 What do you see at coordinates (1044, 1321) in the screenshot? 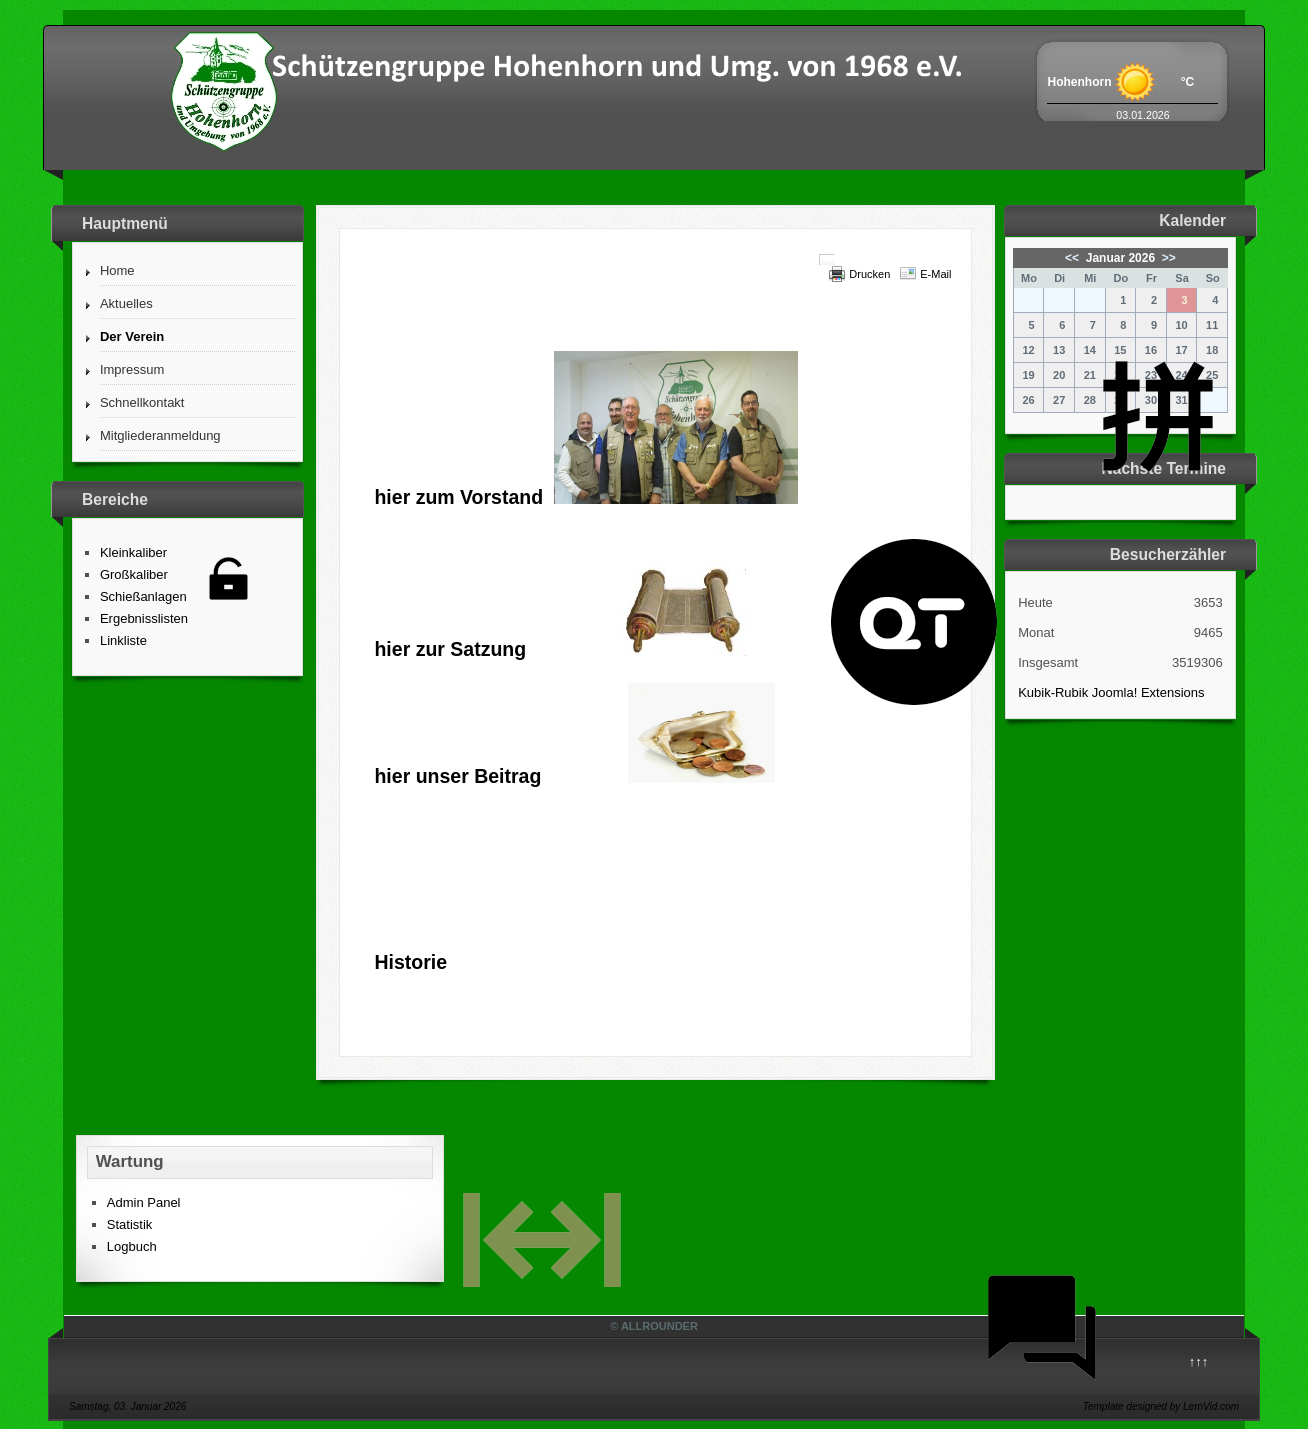
I see `open conversation or chat` at bounding box center [1044, 1321].